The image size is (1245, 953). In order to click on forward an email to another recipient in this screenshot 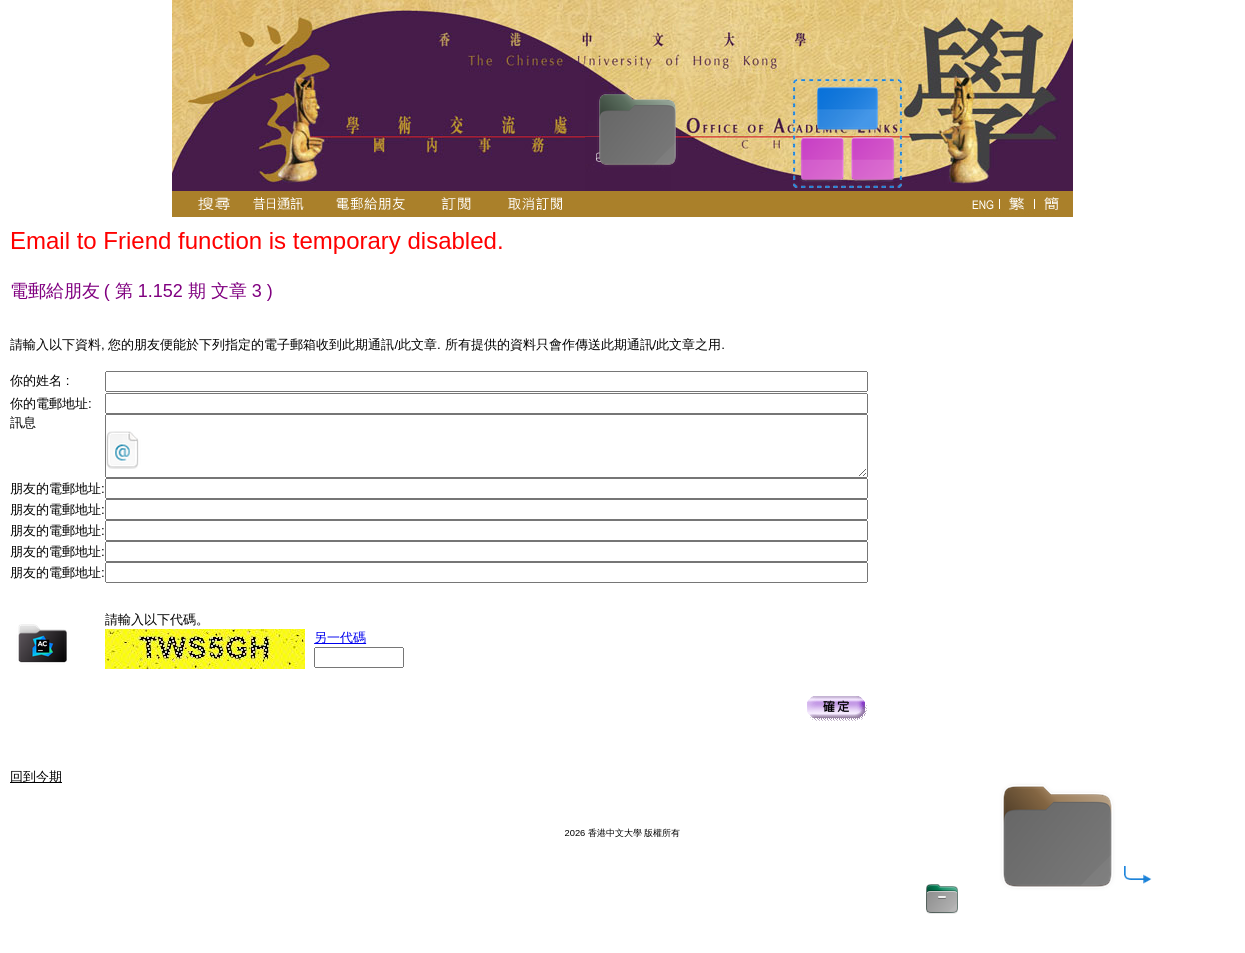, I will do `click(1138, 873)`.